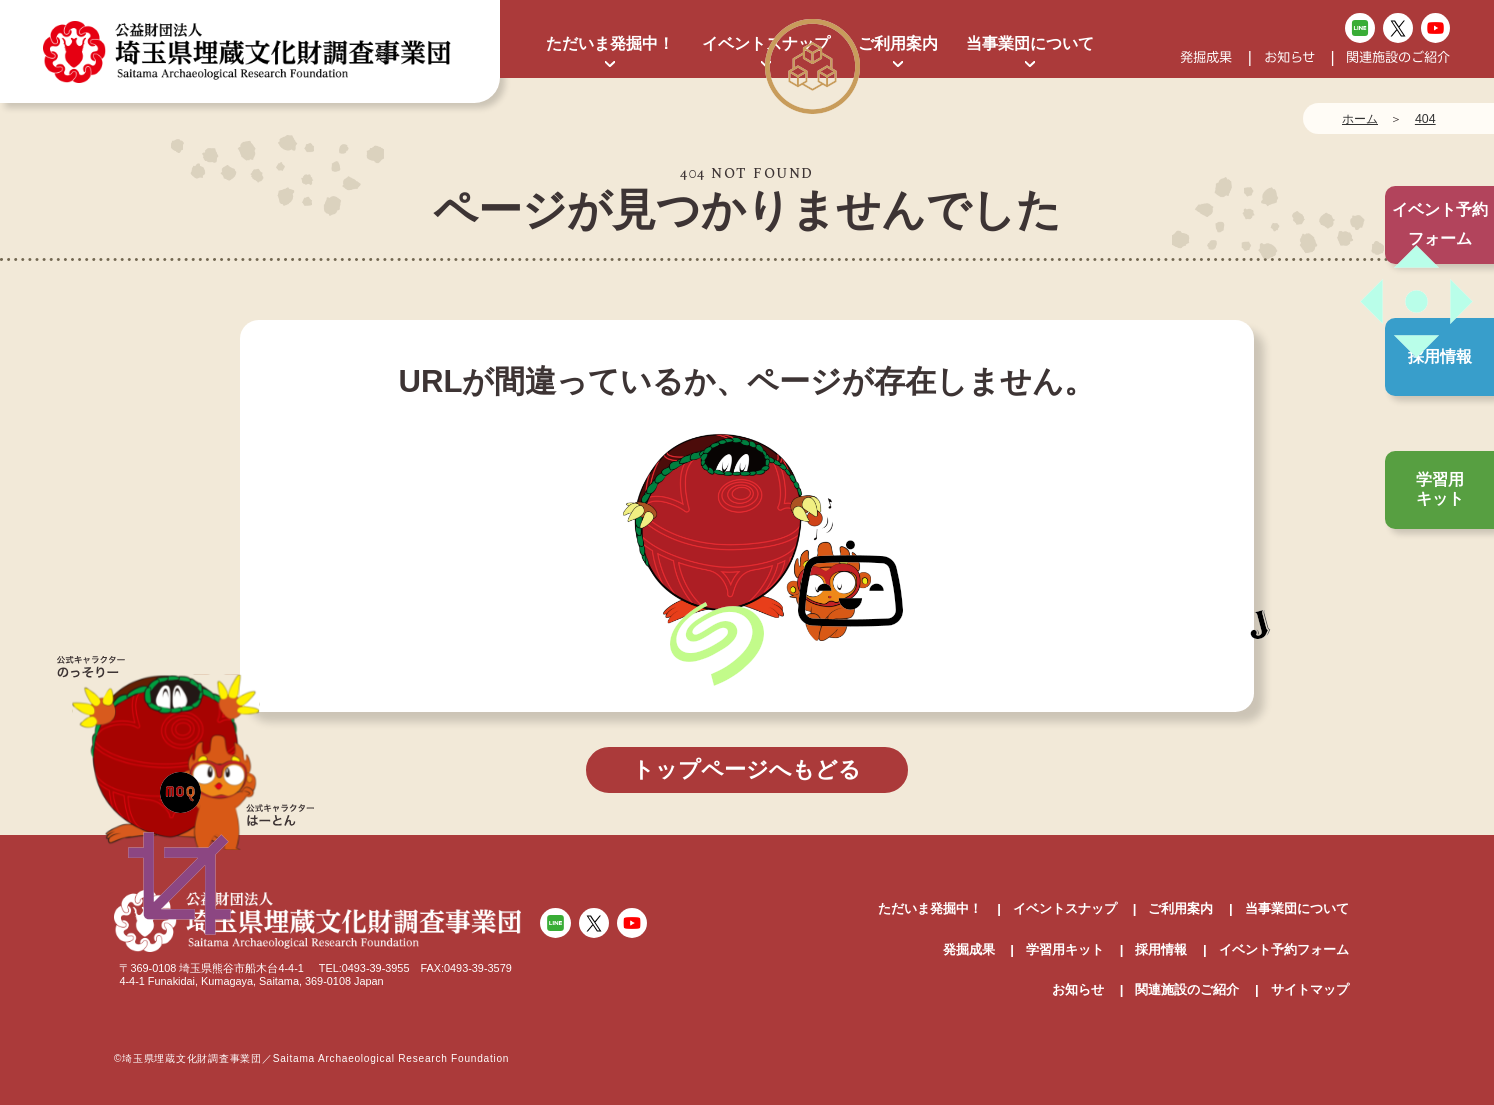 This screenshot has width=1494, height=1105. What do you see at coordinates (1416, 301) in the screenshot?
I see `drag to reposition an element` at bounding box center [1416, 301].